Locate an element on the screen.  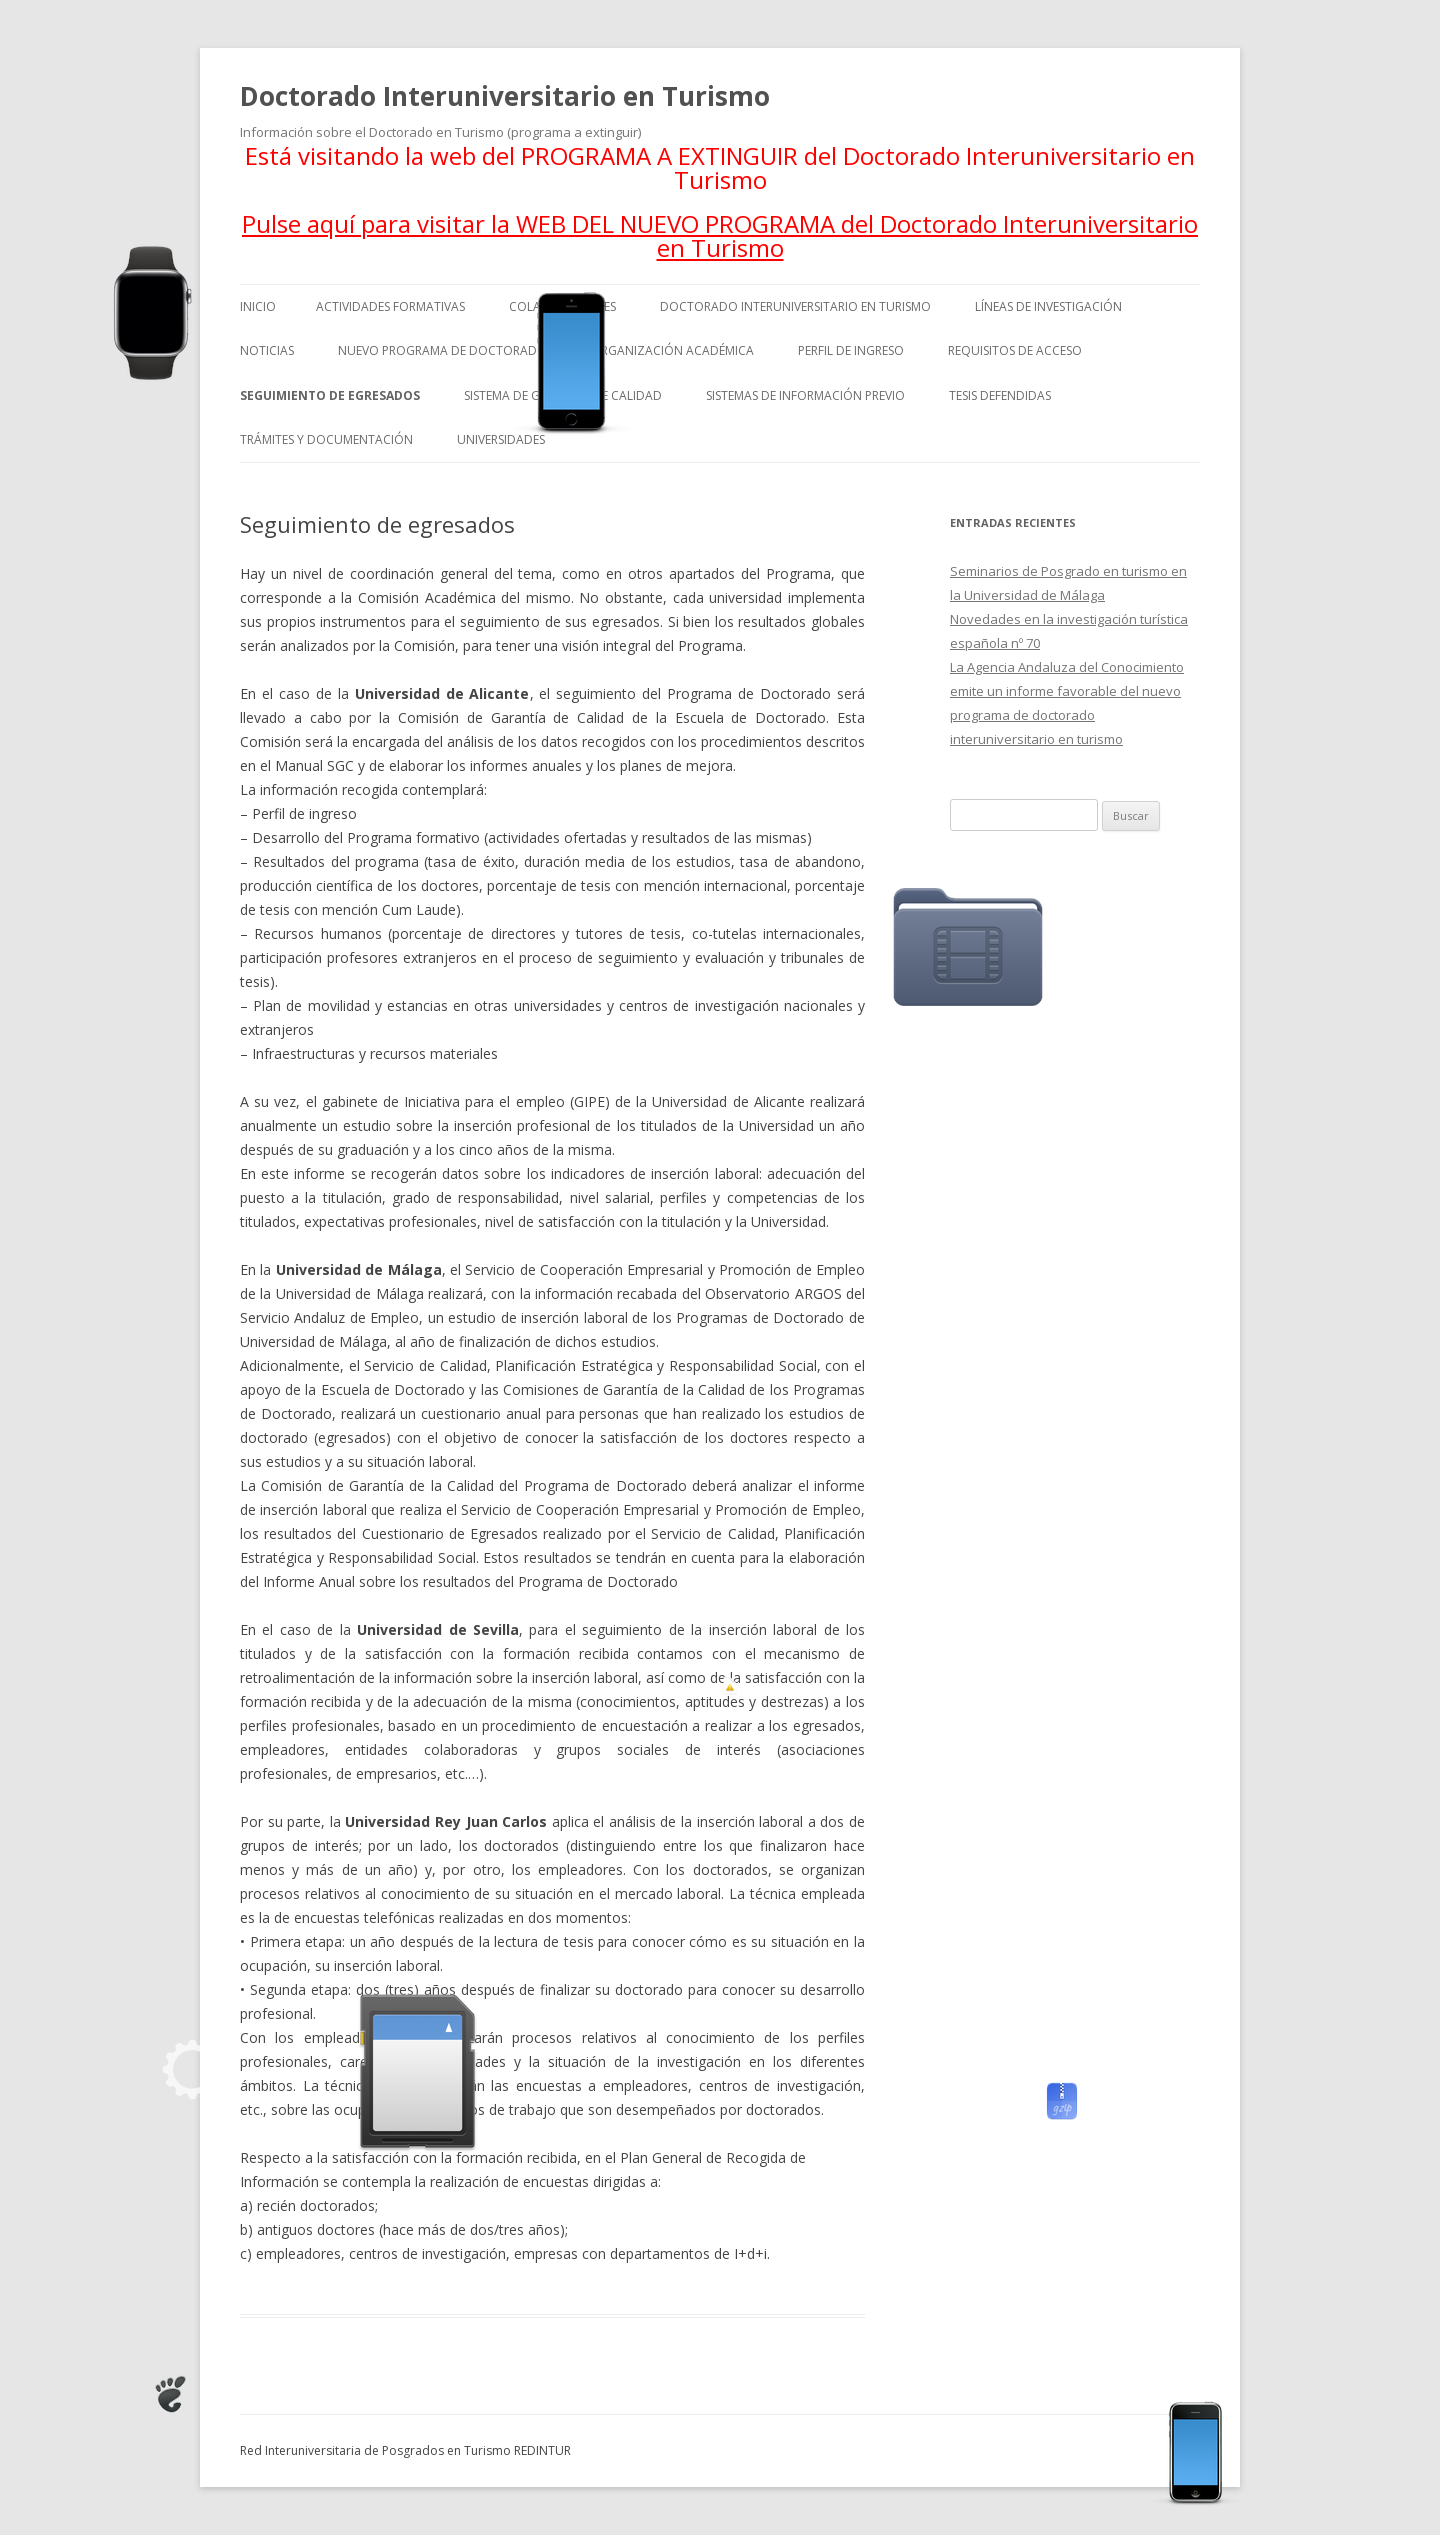
open your videos folder is located at coordinates (968, 947).